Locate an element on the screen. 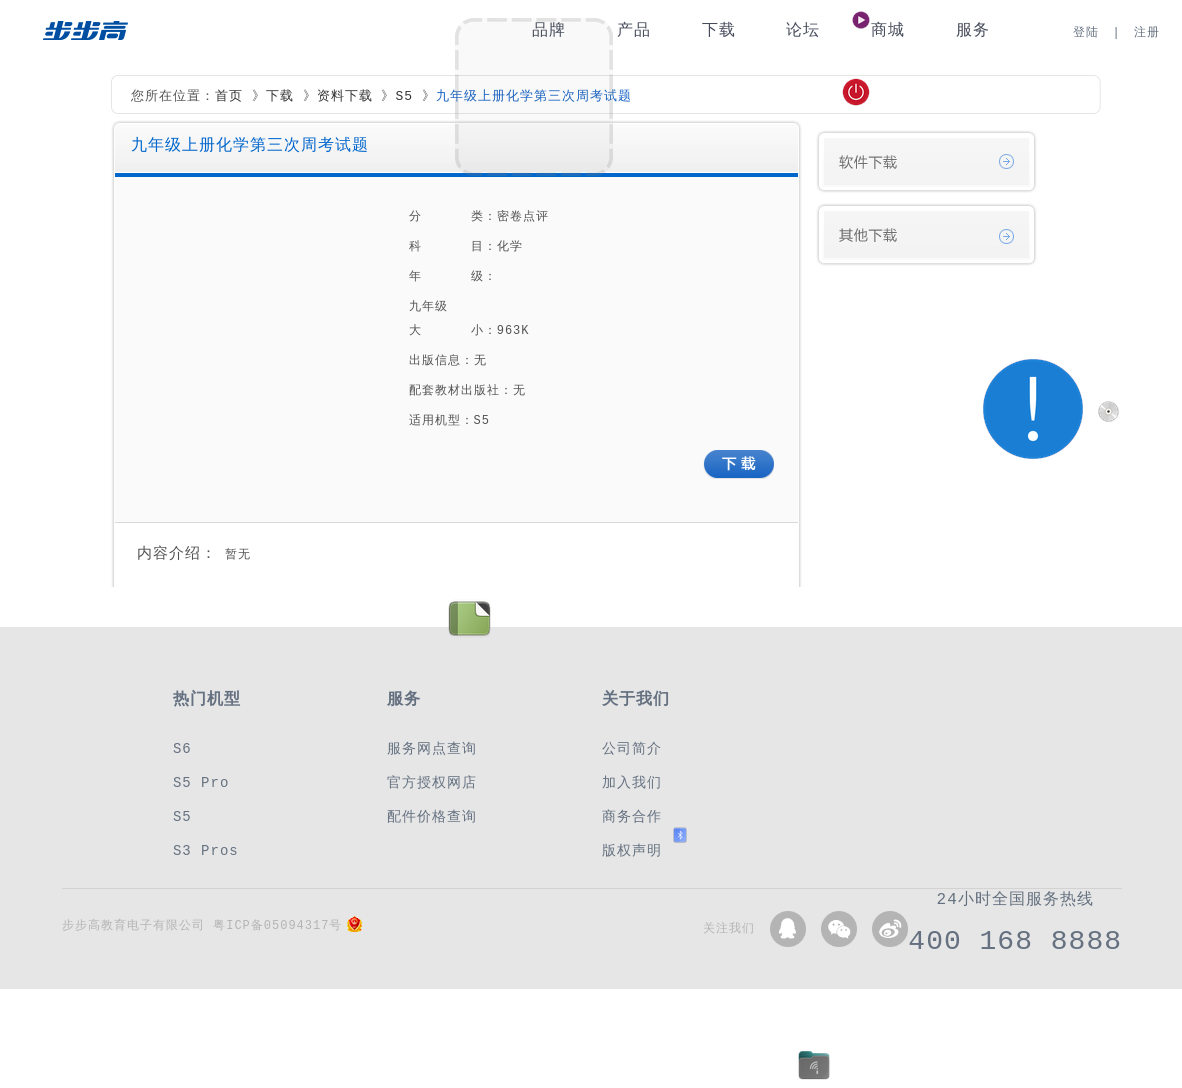 Image resolution: width=1182 pixels, height=1088 pixels. mark an email as important is located at coordinates (1033, 409).